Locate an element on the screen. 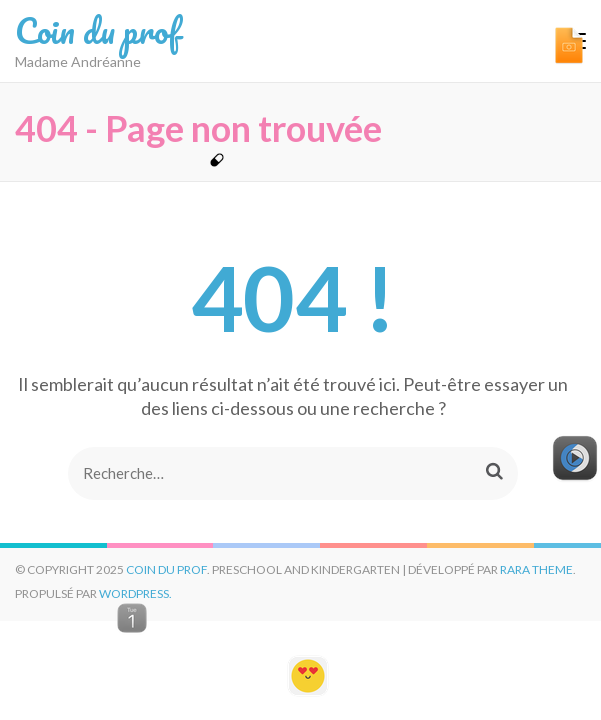 The width and height of the screenshot is (601, 720). access medication reminders or health settings is located at coordinates (217, 160).